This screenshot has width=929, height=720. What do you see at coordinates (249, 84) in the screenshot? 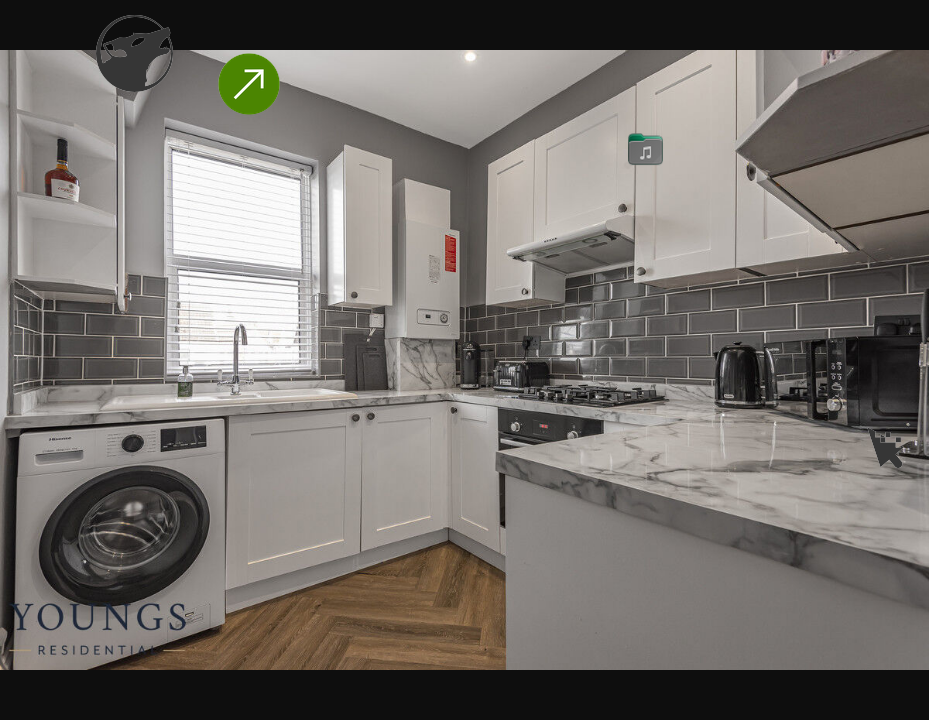
I see `indicates a symbolic link or shortcut to another file` at bounding box center [249, 84].